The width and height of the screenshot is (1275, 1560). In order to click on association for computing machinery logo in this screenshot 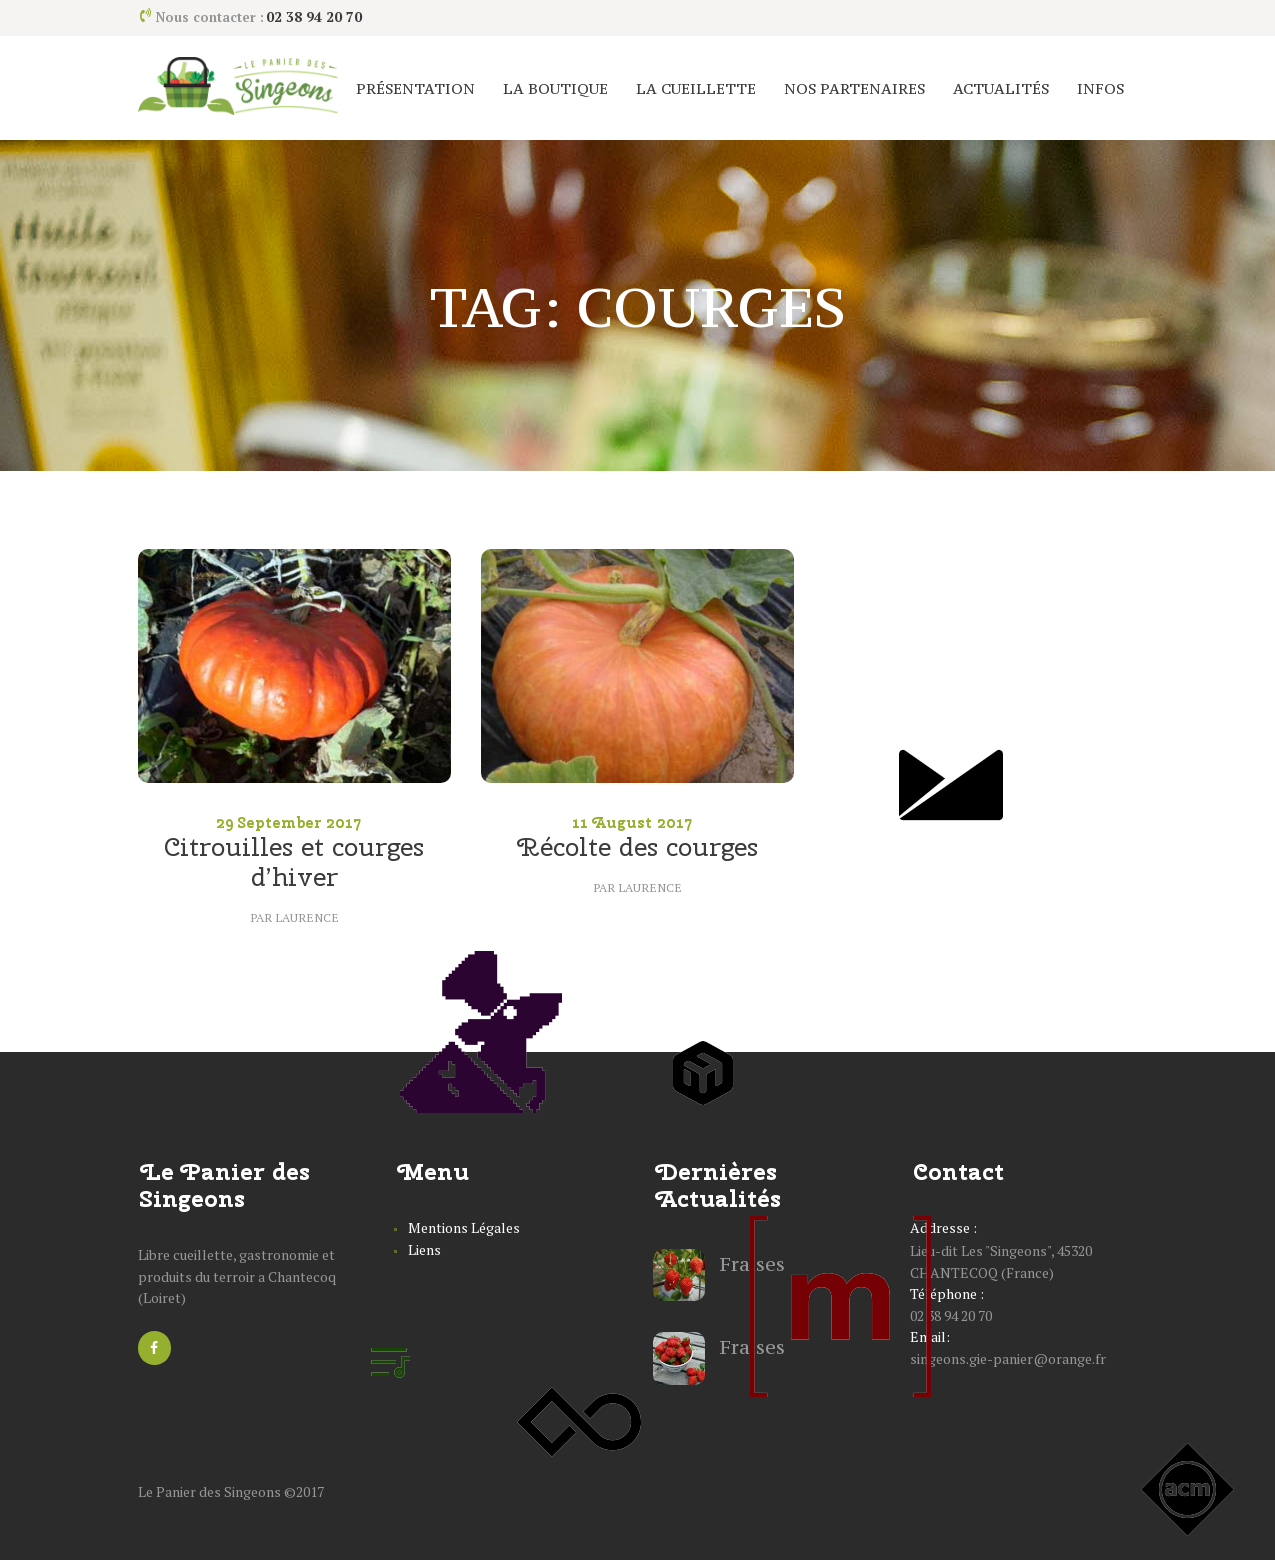, I will do `click(1187, 1489)`.